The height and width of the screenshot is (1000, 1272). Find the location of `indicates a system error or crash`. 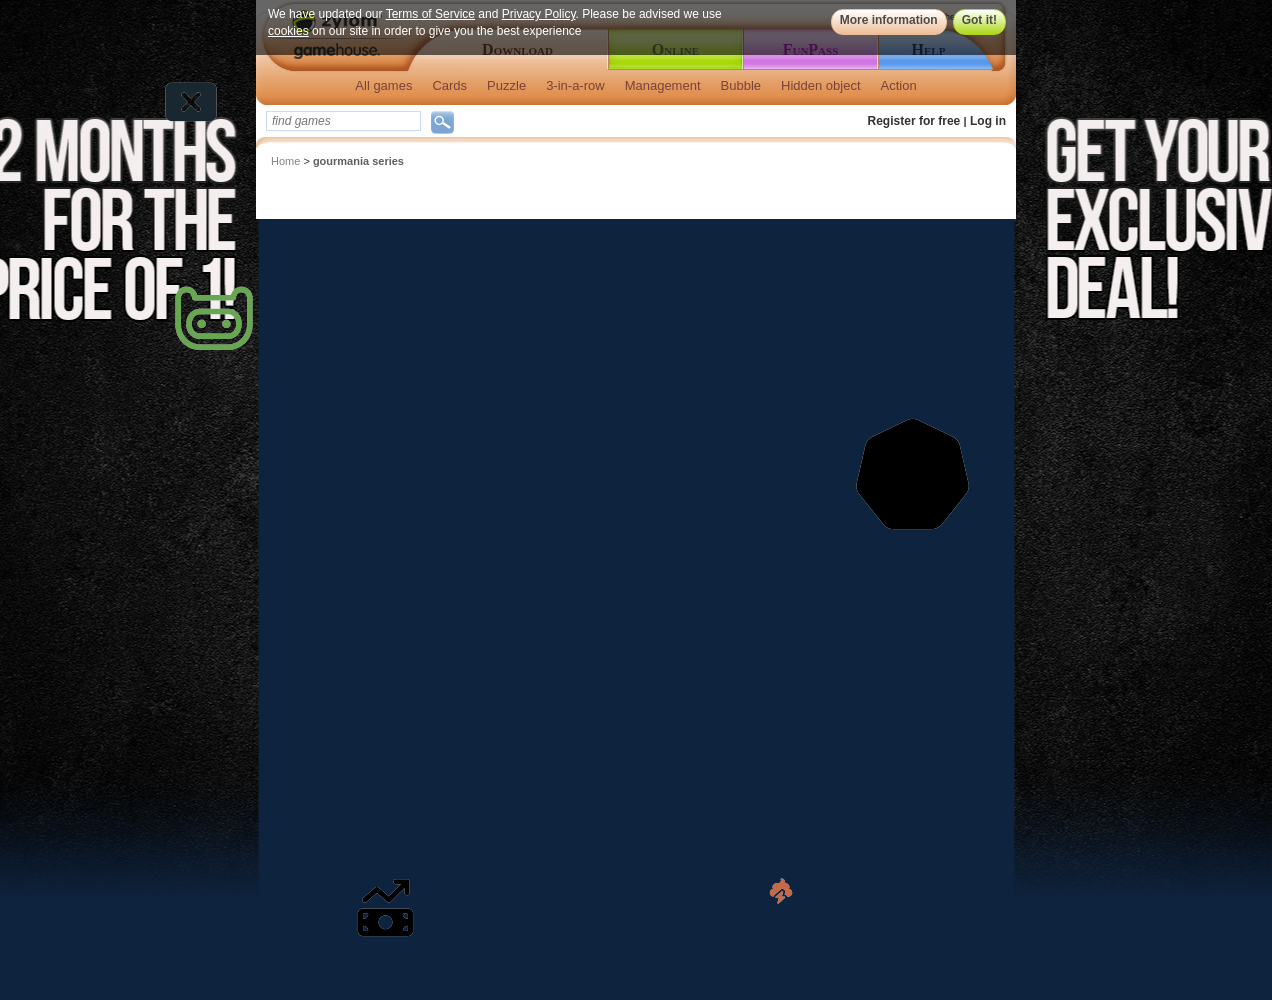

indicates a system error or crash is located at coordinates (781, 891).